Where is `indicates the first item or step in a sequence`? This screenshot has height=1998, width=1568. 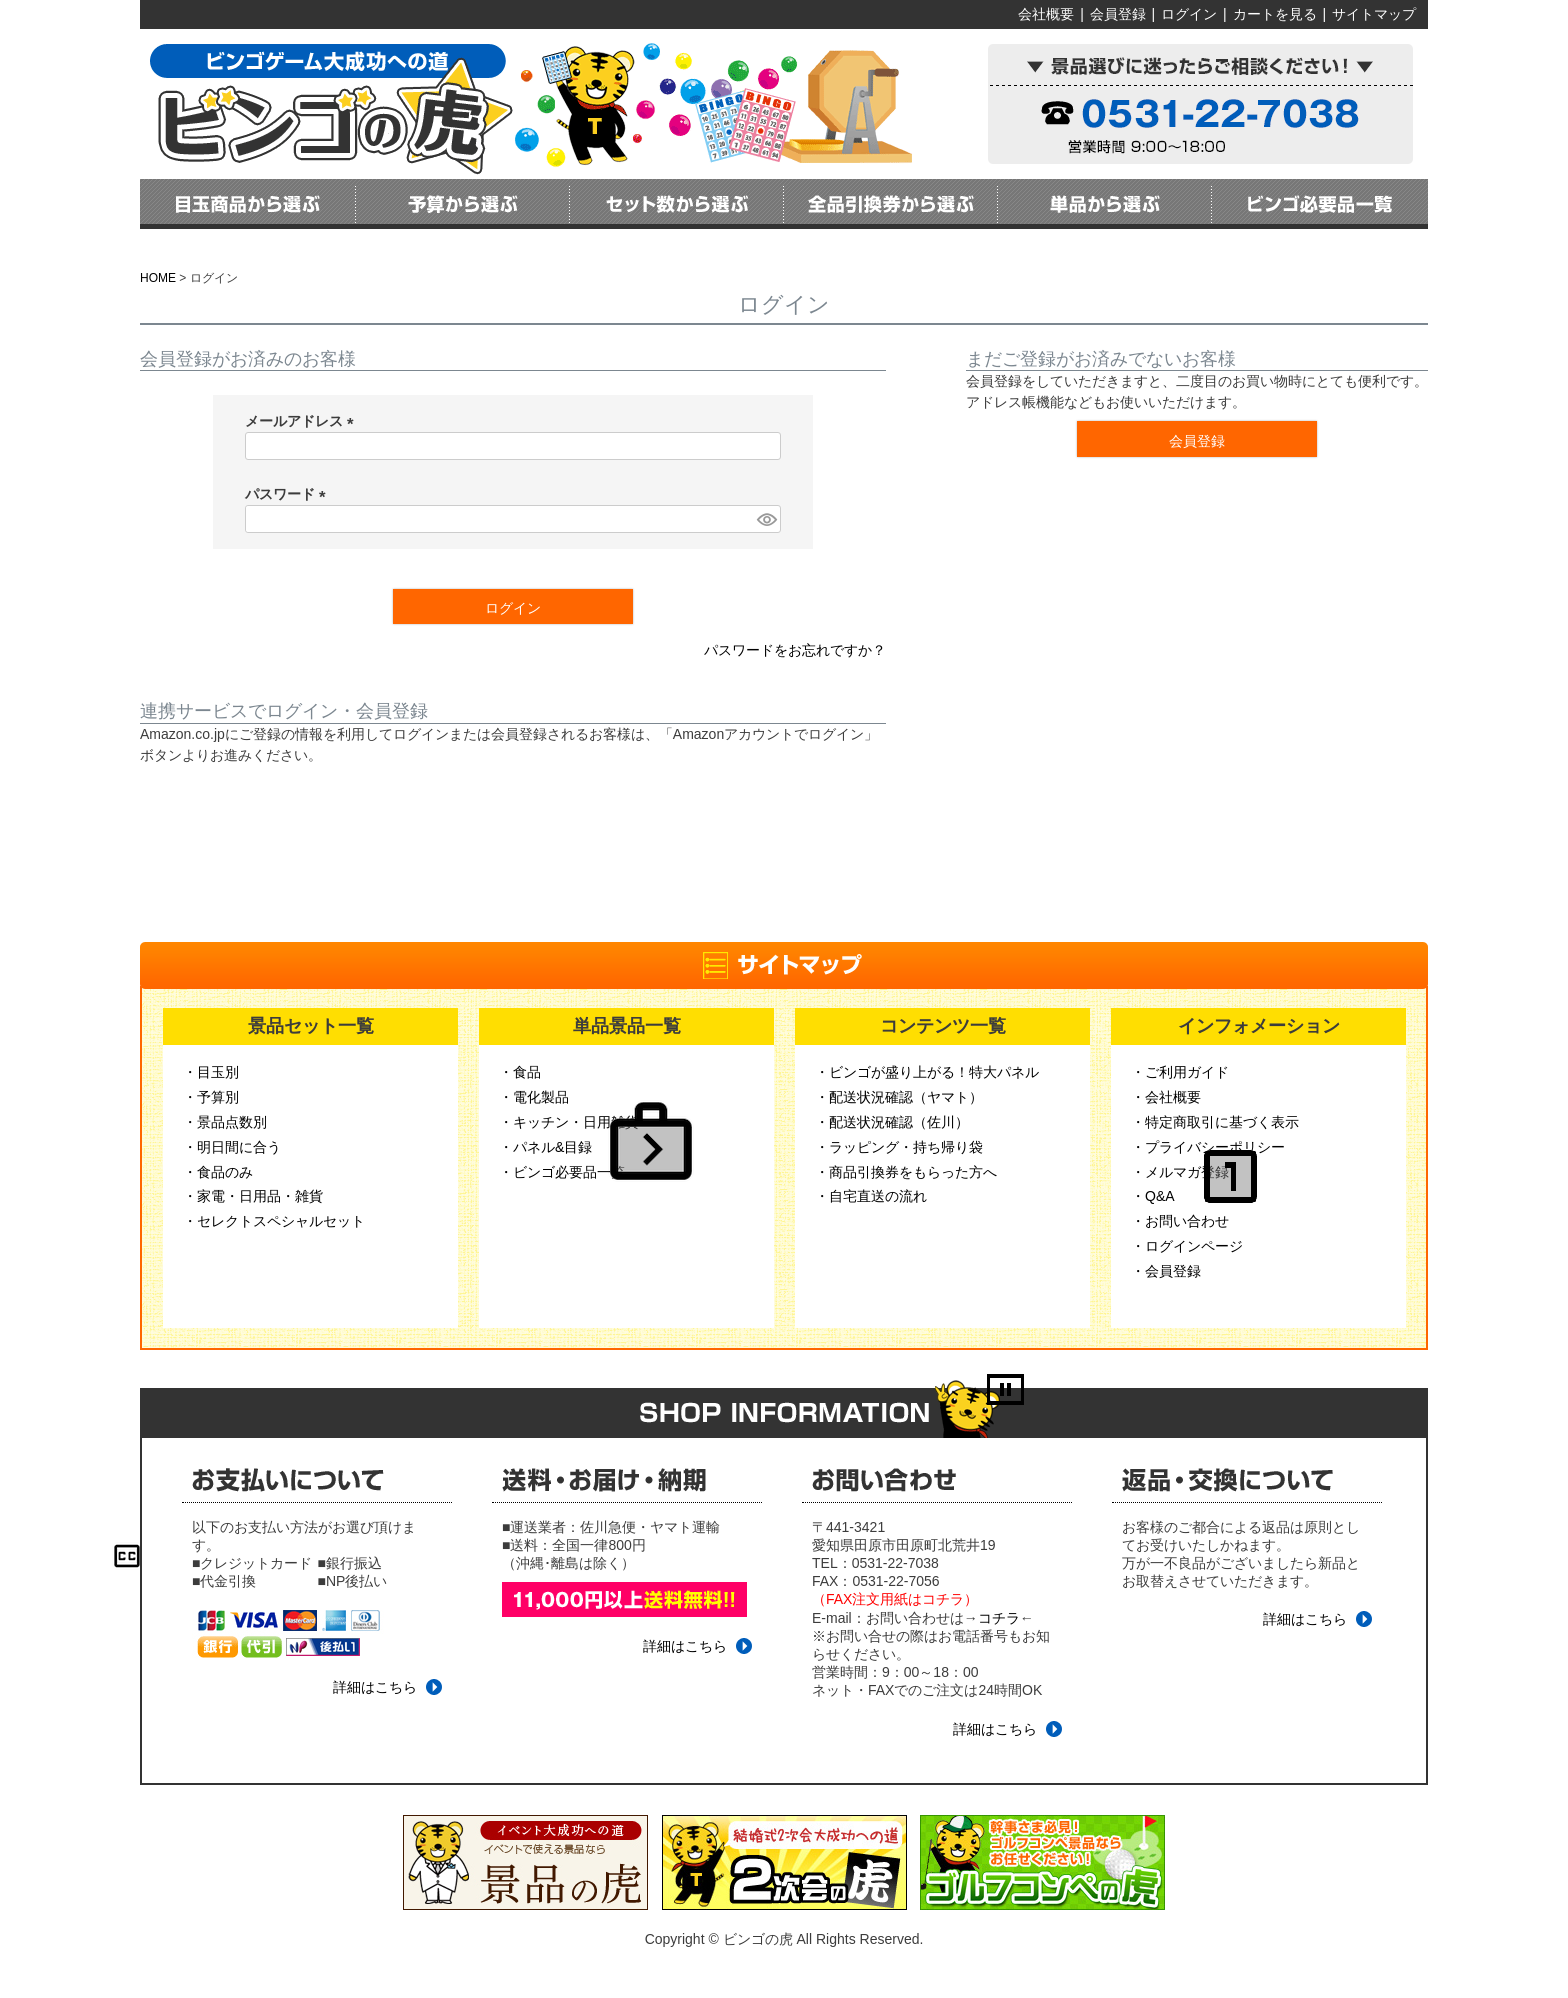 indicates the first item or step in a sequence is located at coordinates (1230, 1176).